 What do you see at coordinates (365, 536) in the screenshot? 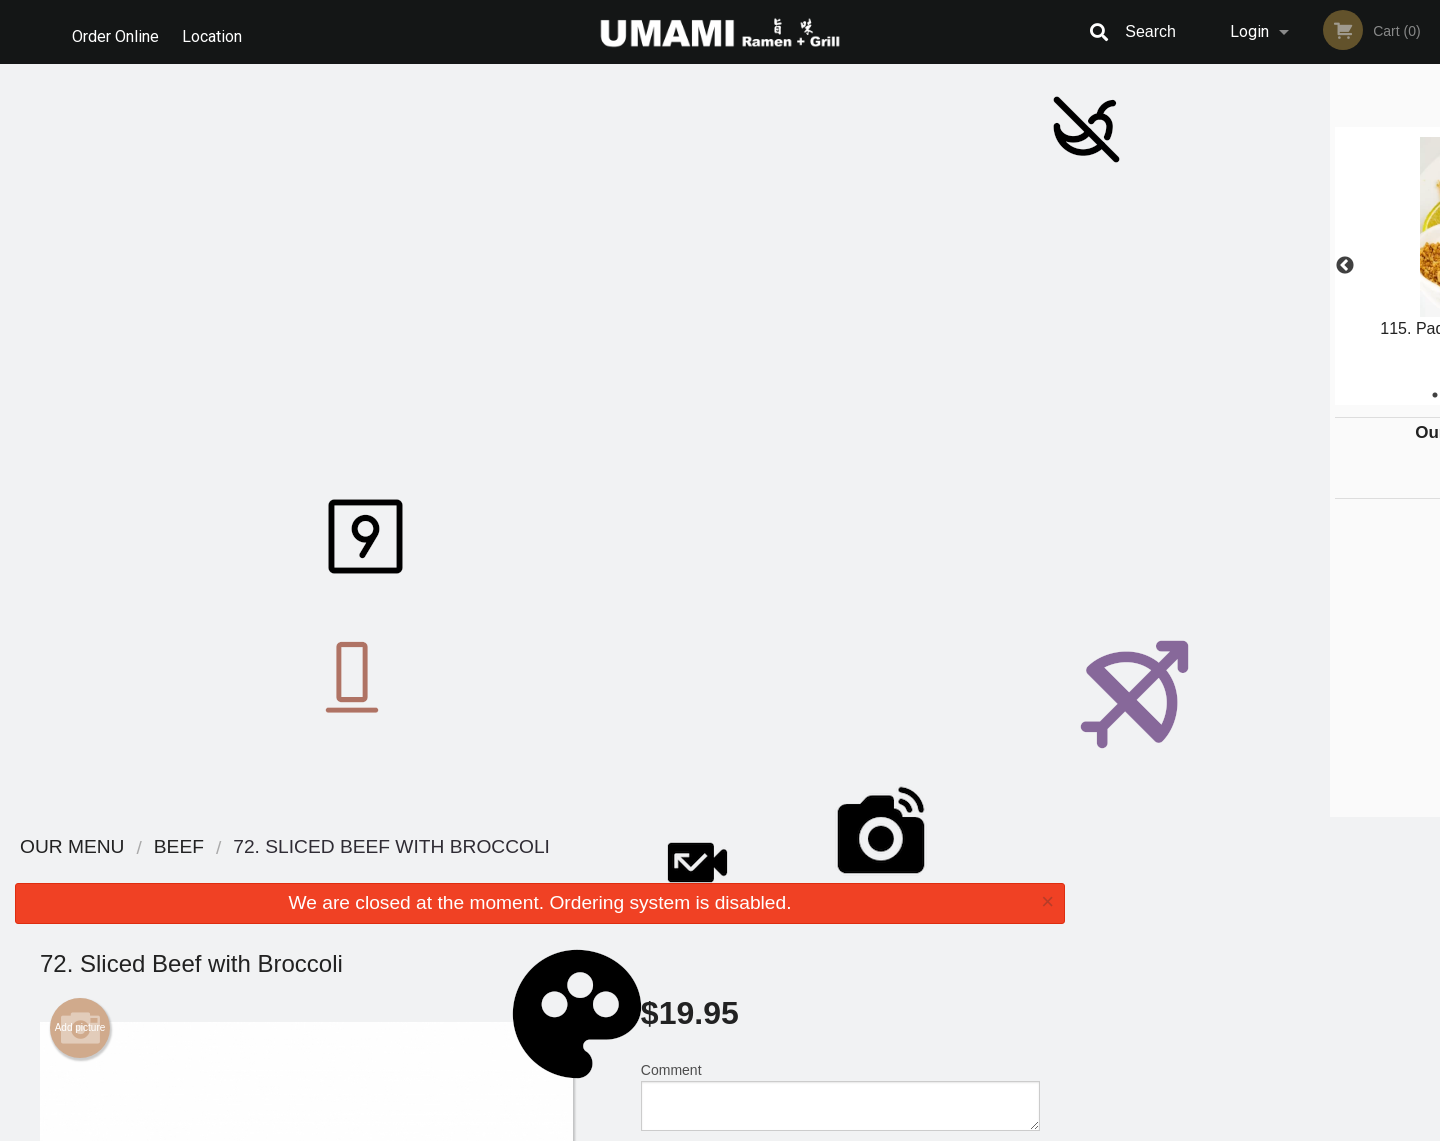
I see `select number nine` at bounding box center [365, 536].